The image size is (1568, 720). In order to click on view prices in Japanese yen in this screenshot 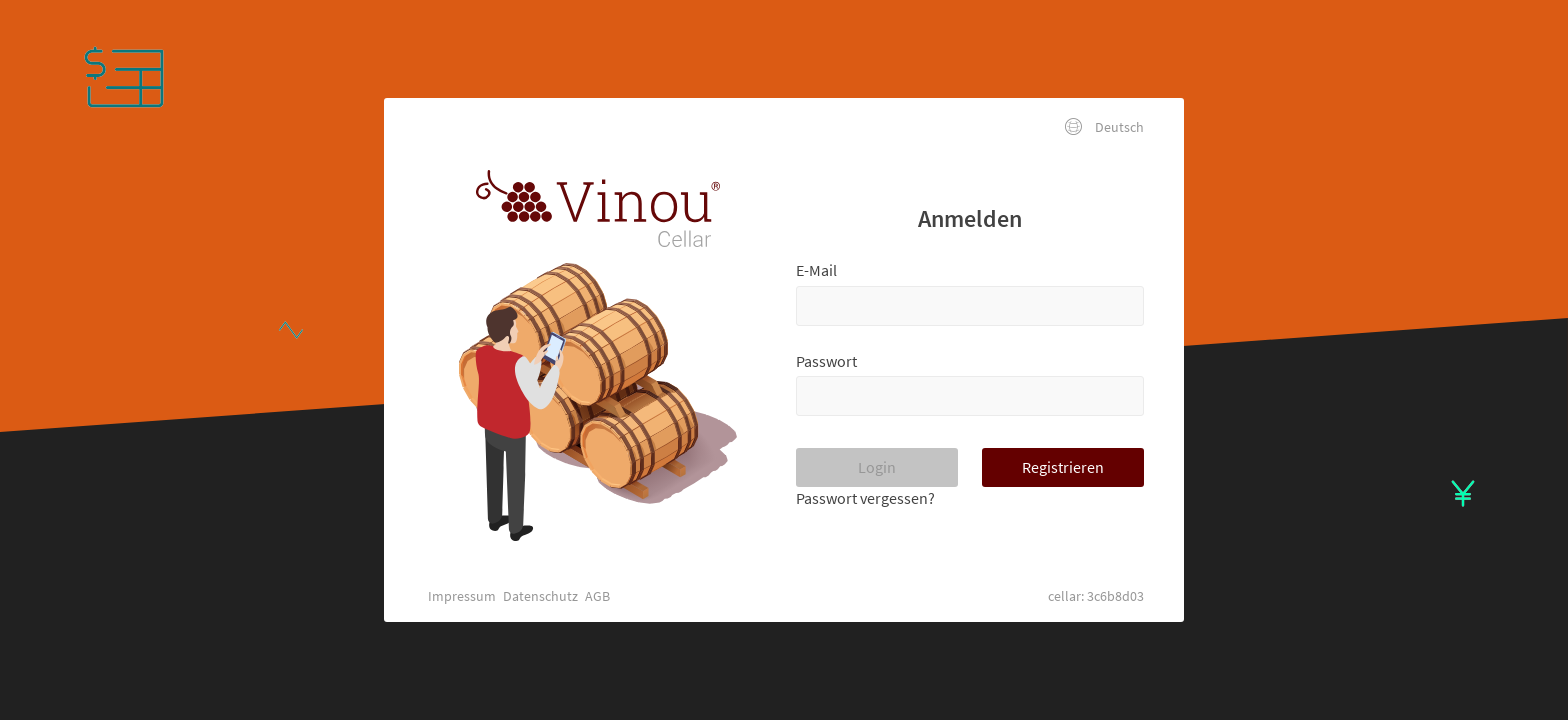, I will do `click(1463, 493)`.